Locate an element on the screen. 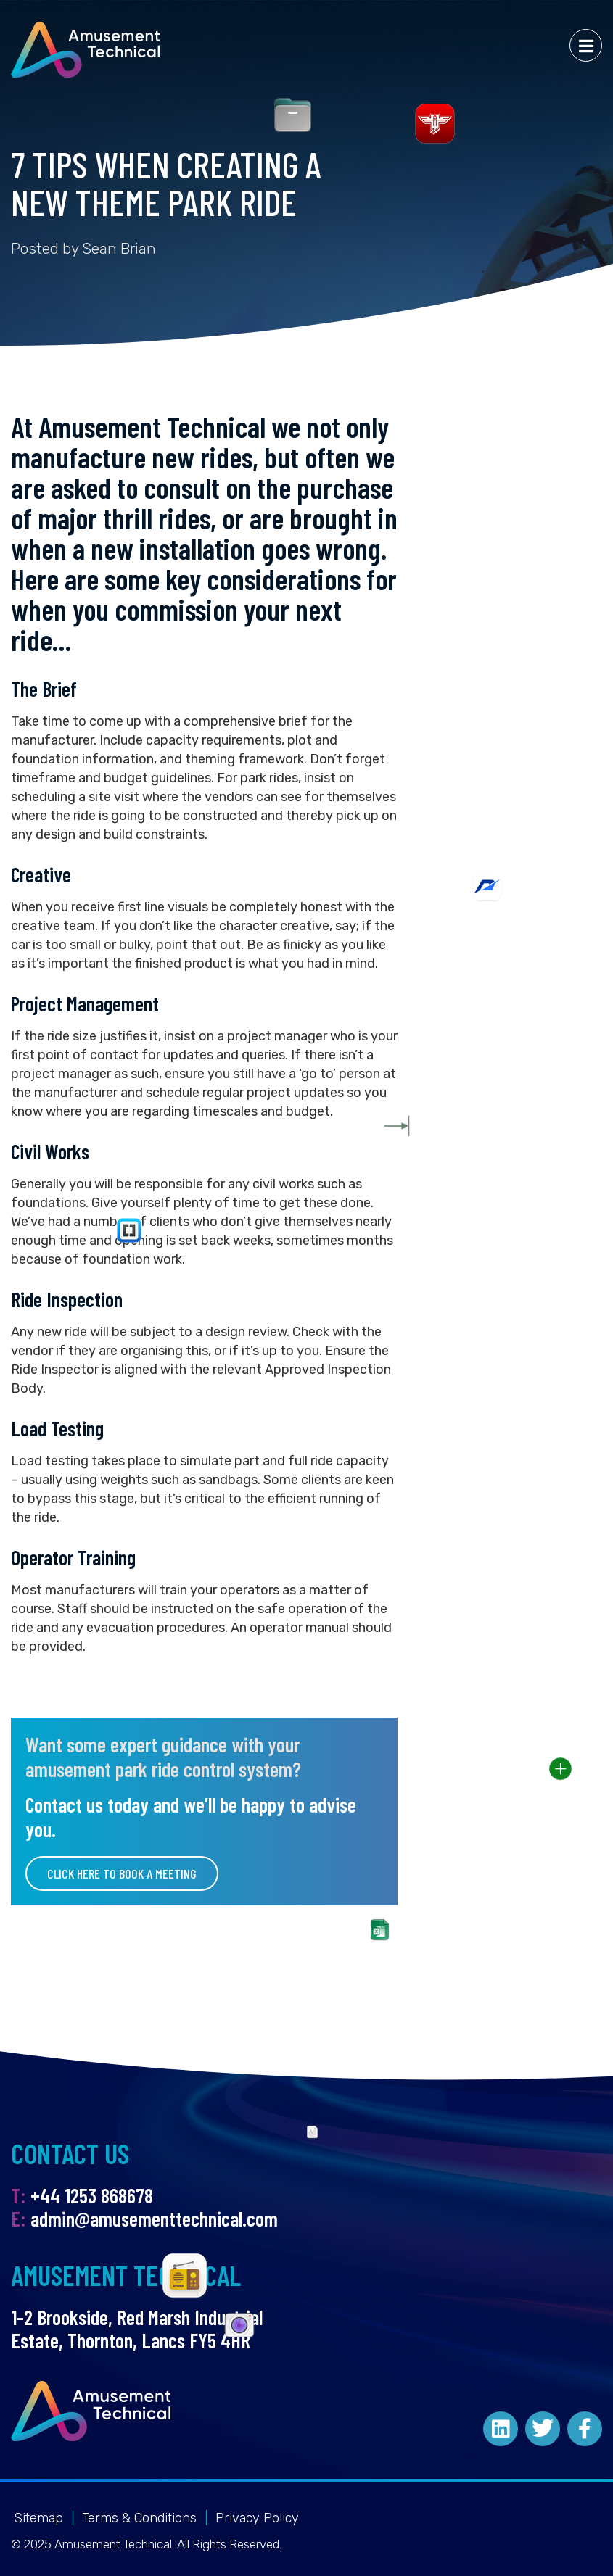 The image size is (613, 2576). open a microsoft excel spreadsheet file is located at coordinates (379, 1929).